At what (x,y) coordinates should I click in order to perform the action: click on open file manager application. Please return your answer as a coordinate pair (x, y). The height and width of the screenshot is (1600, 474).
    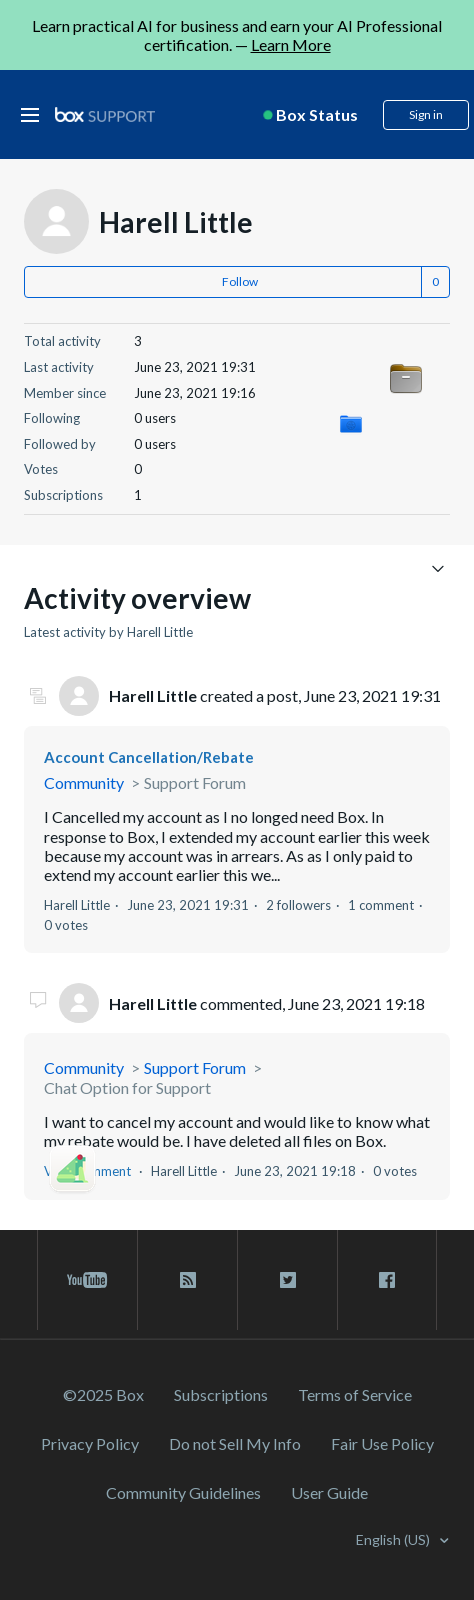
    Looking at the image, I should click on (406, 378).